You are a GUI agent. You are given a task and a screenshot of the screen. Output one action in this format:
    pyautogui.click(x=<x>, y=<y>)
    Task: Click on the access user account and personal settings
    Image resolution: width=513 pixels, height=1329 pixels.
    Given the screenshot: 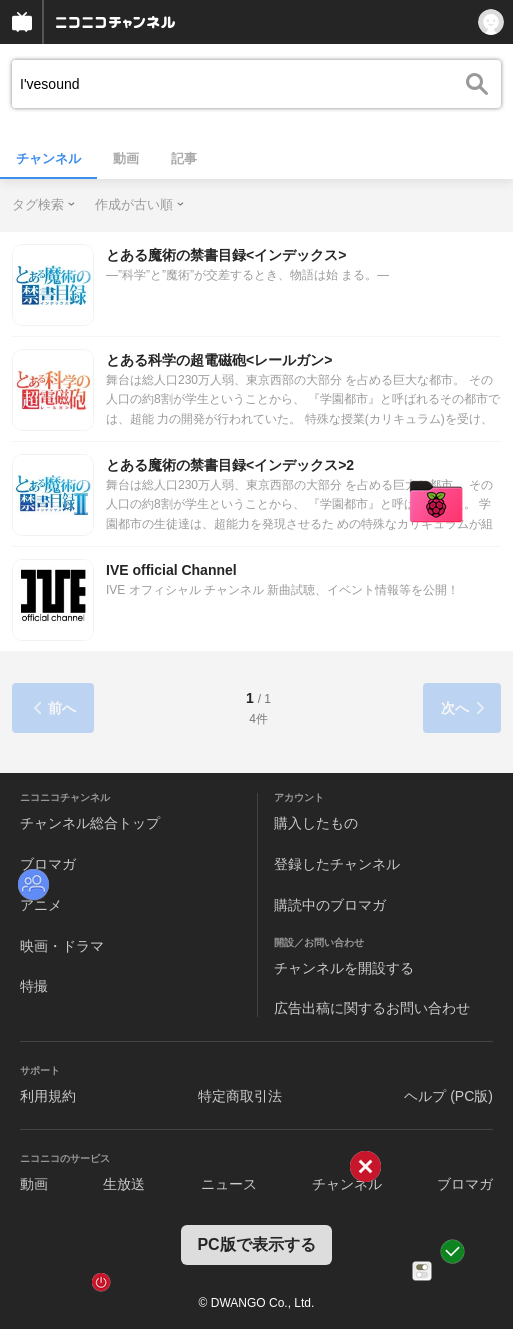 What is the action you would take?
    pyautogui.click(x=33, y=884)
    